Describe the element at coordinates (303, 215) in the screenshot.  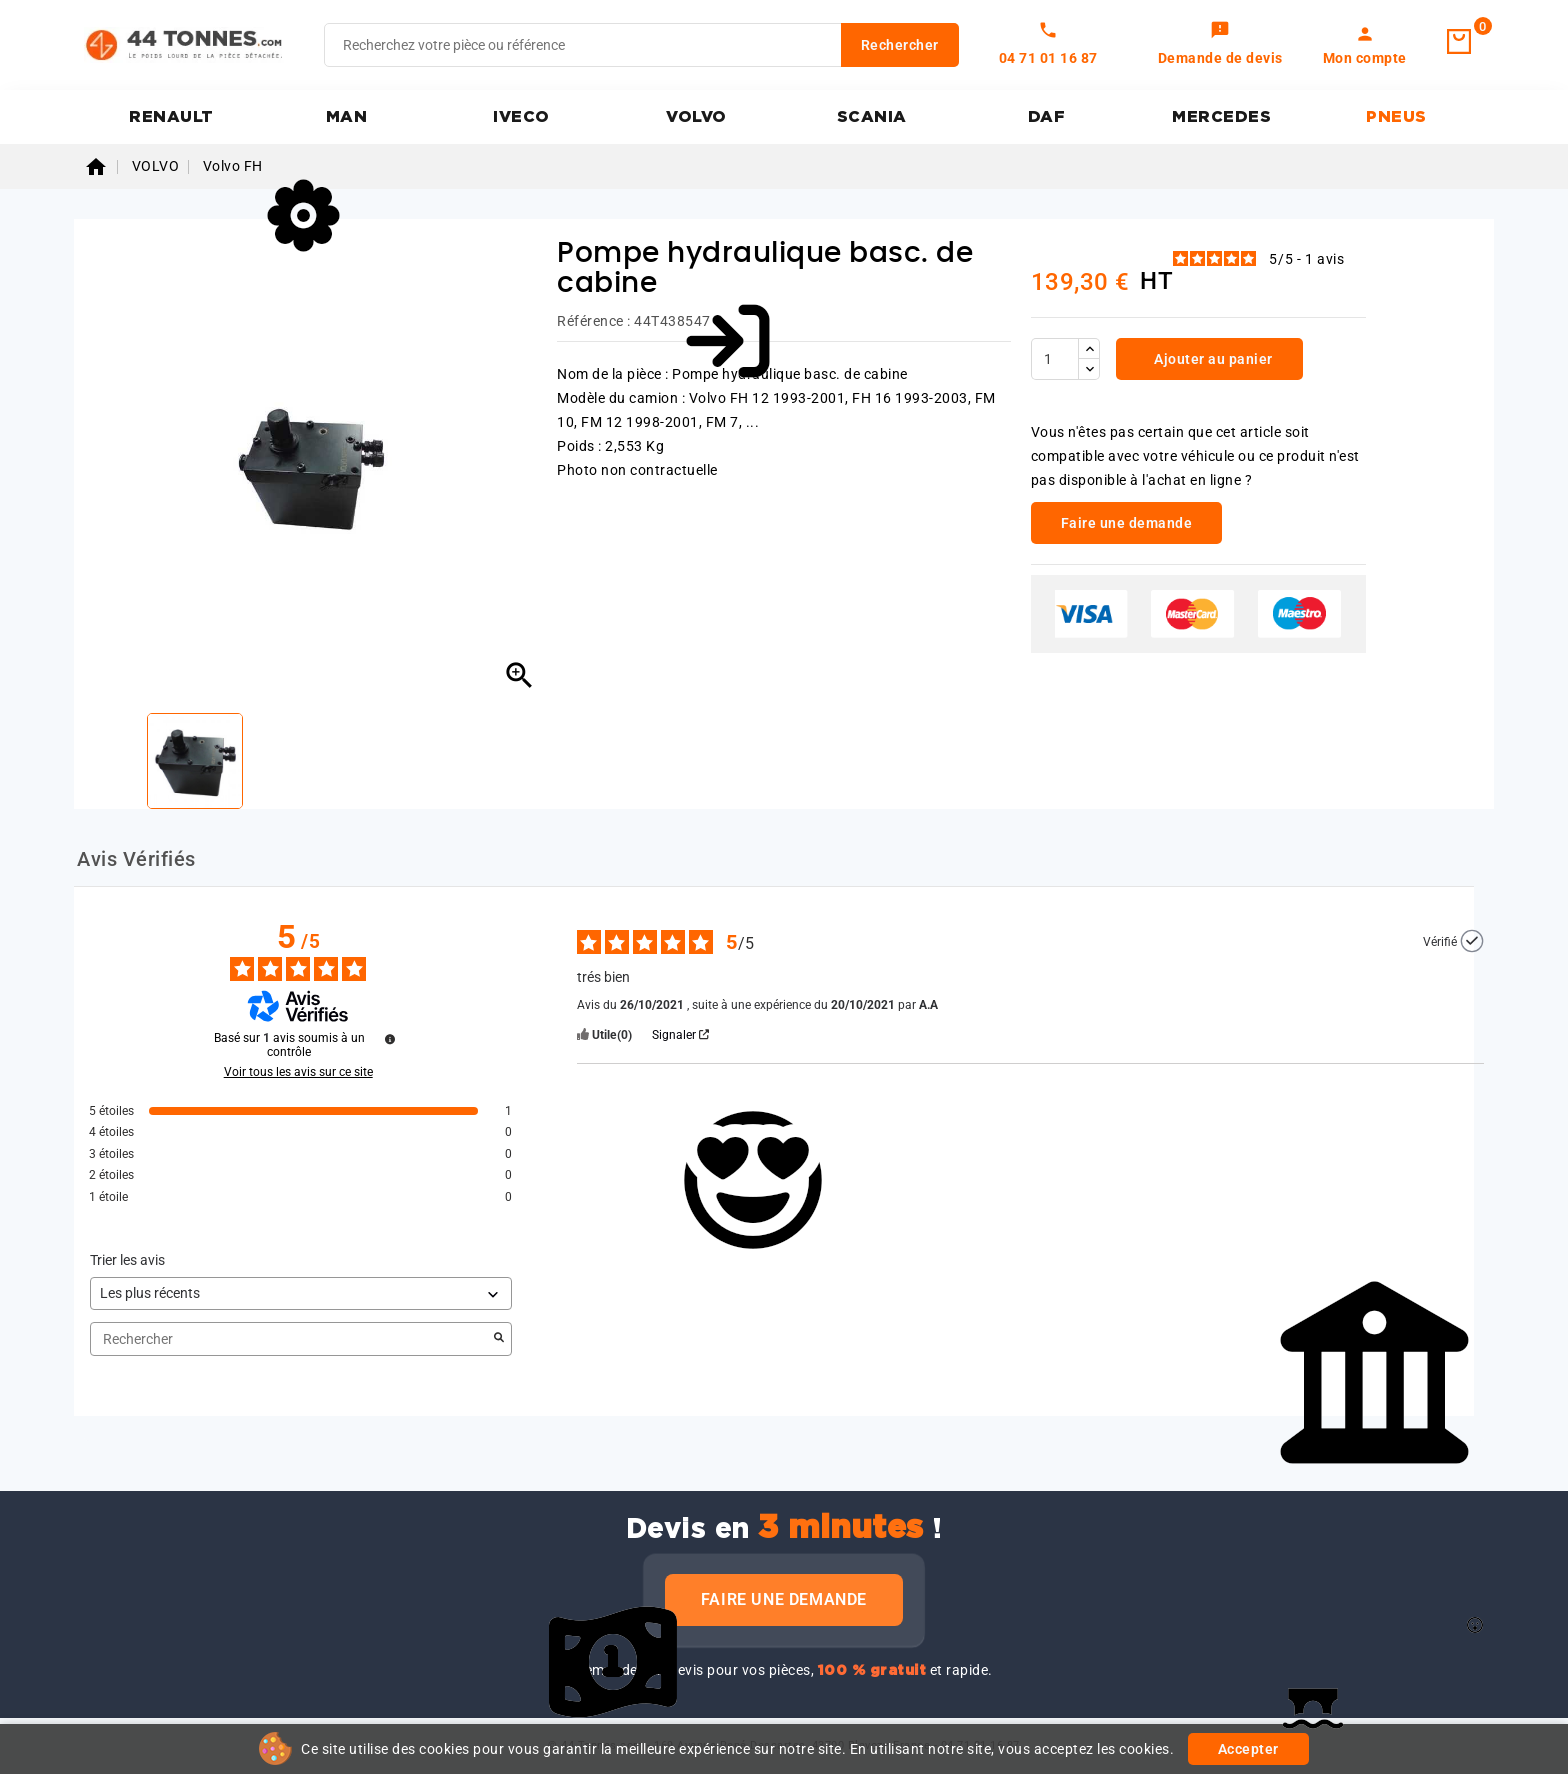
I see `access garden or plant care features` at that location.